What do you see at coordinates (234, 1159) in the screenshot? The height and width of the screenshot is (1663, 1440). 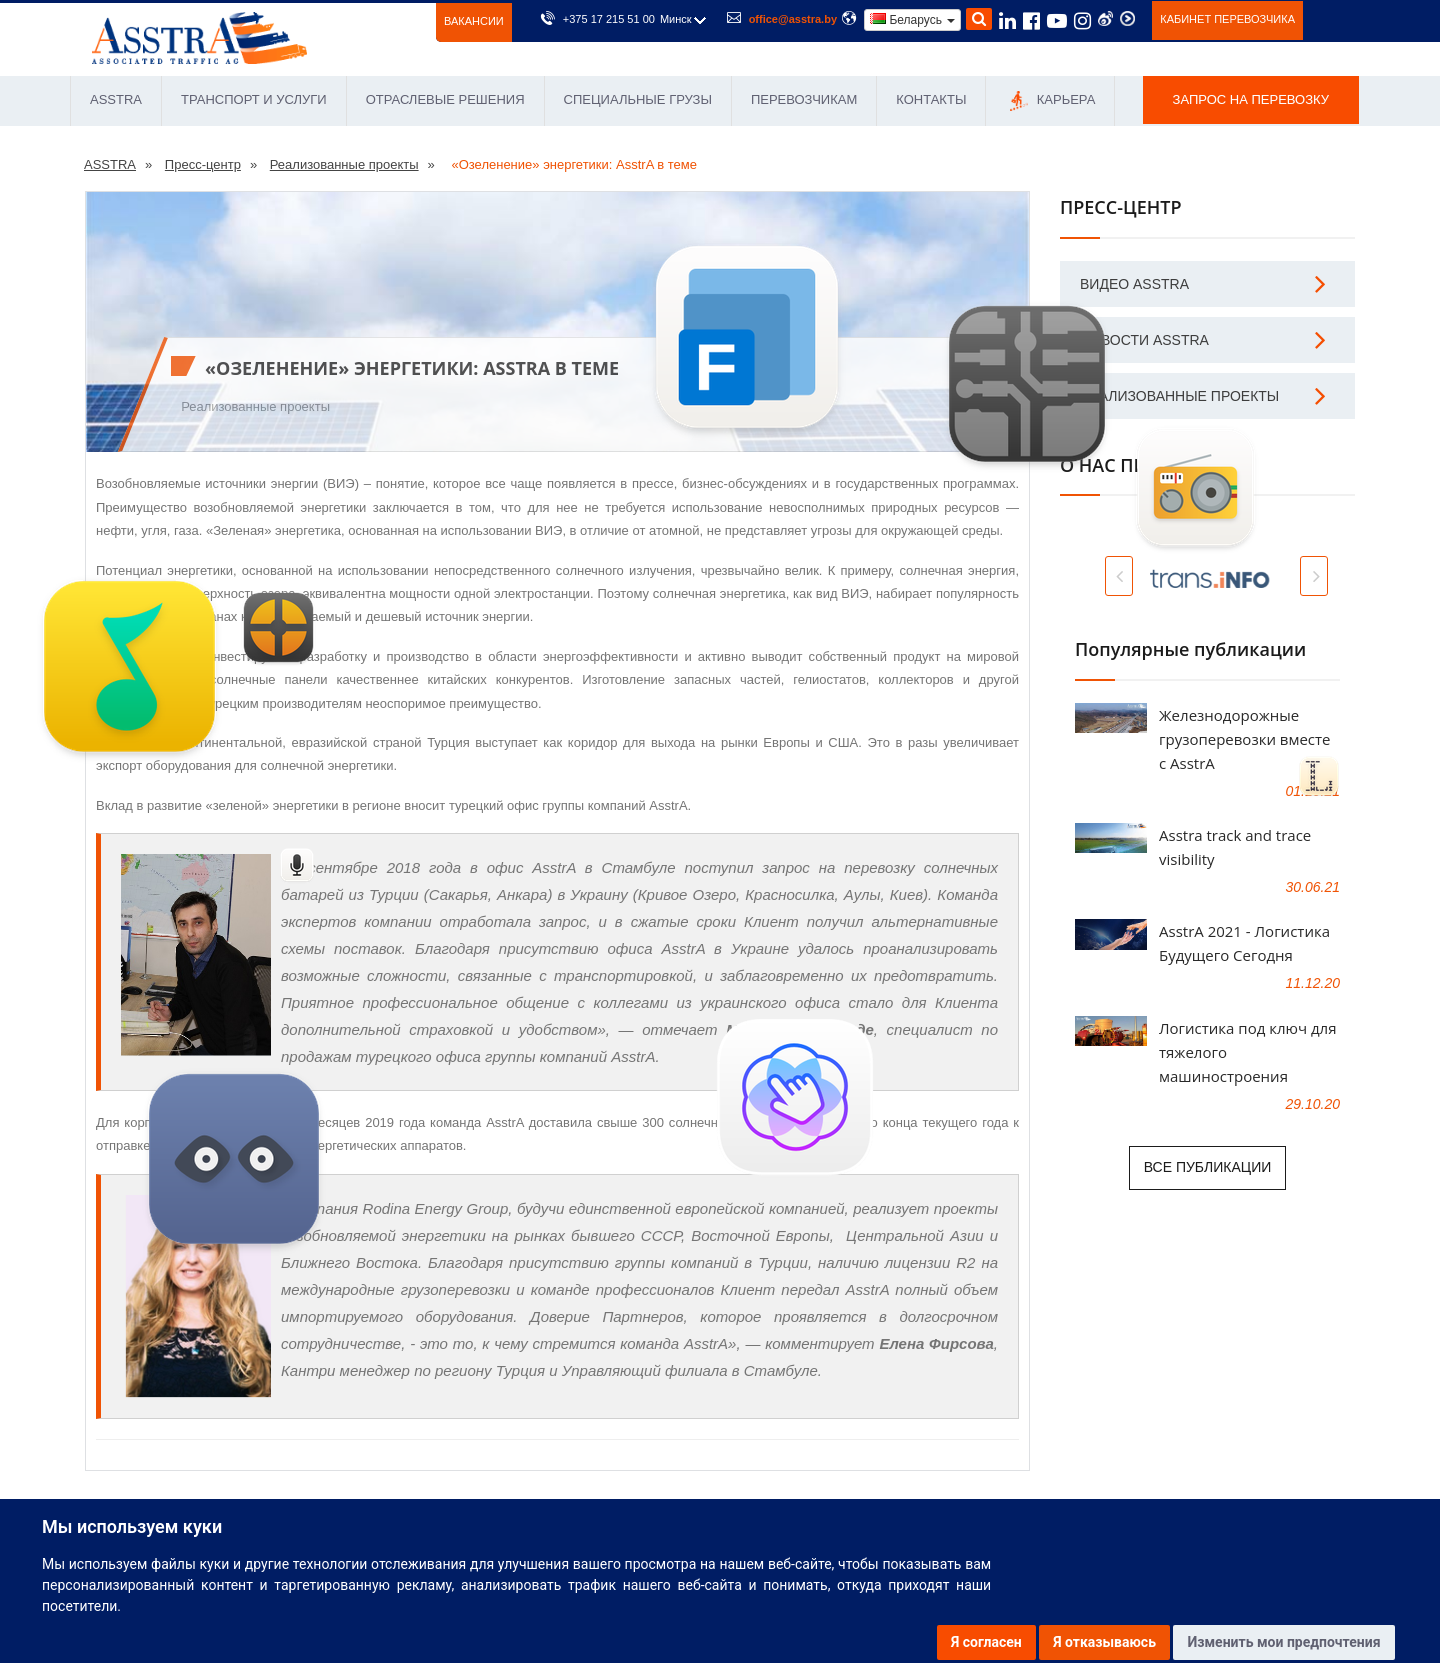 I see `open mockoon api mocking application` at bounding box center [234, 1159].